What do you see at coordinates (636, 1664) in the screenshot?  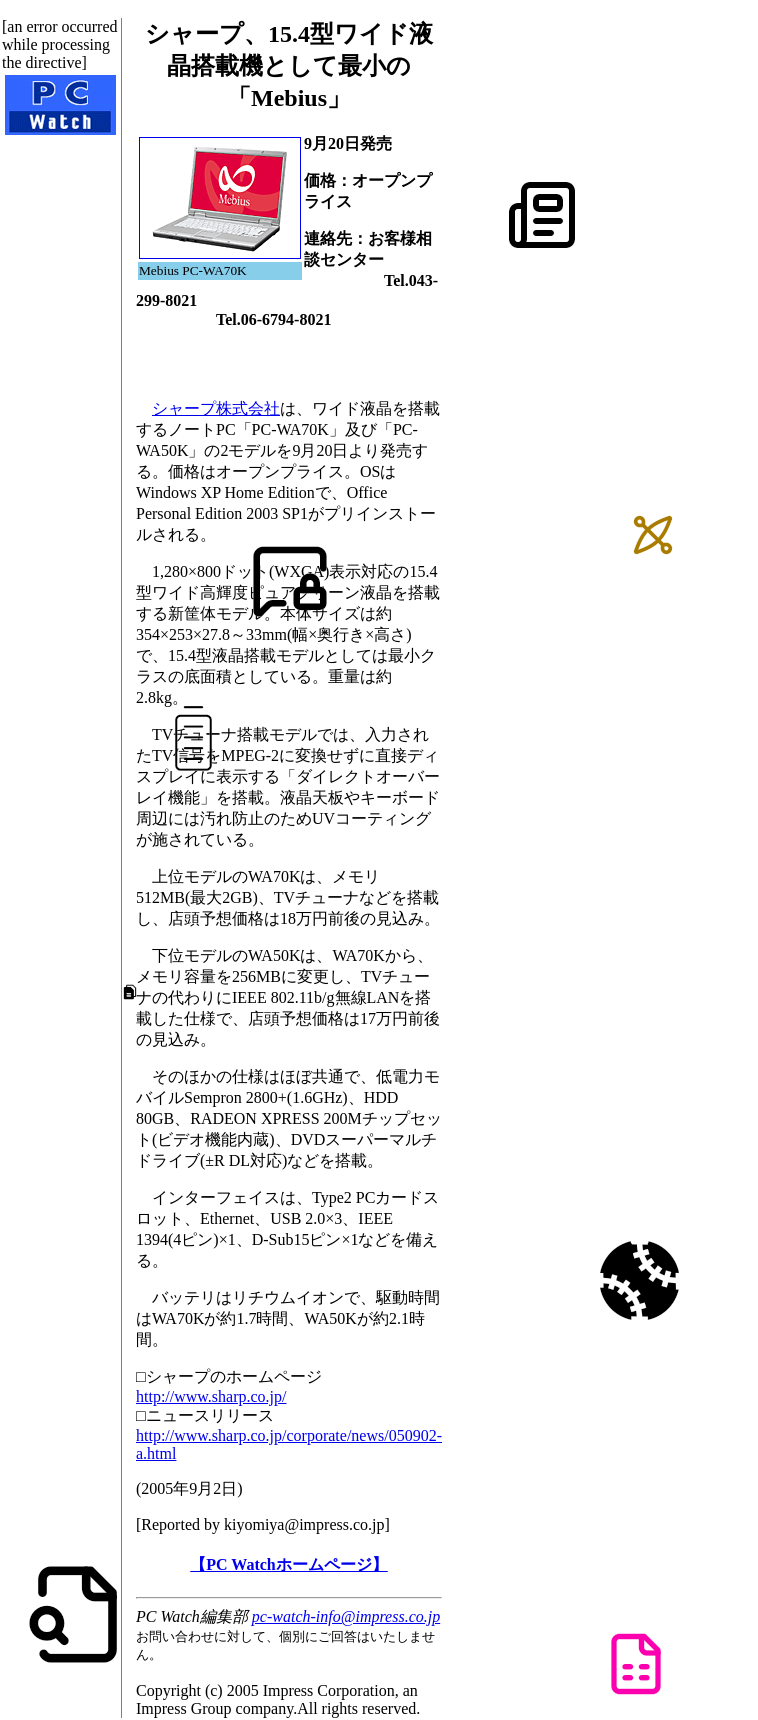 I see `open a spreadsheet file` at bounding box center [636, 1664].